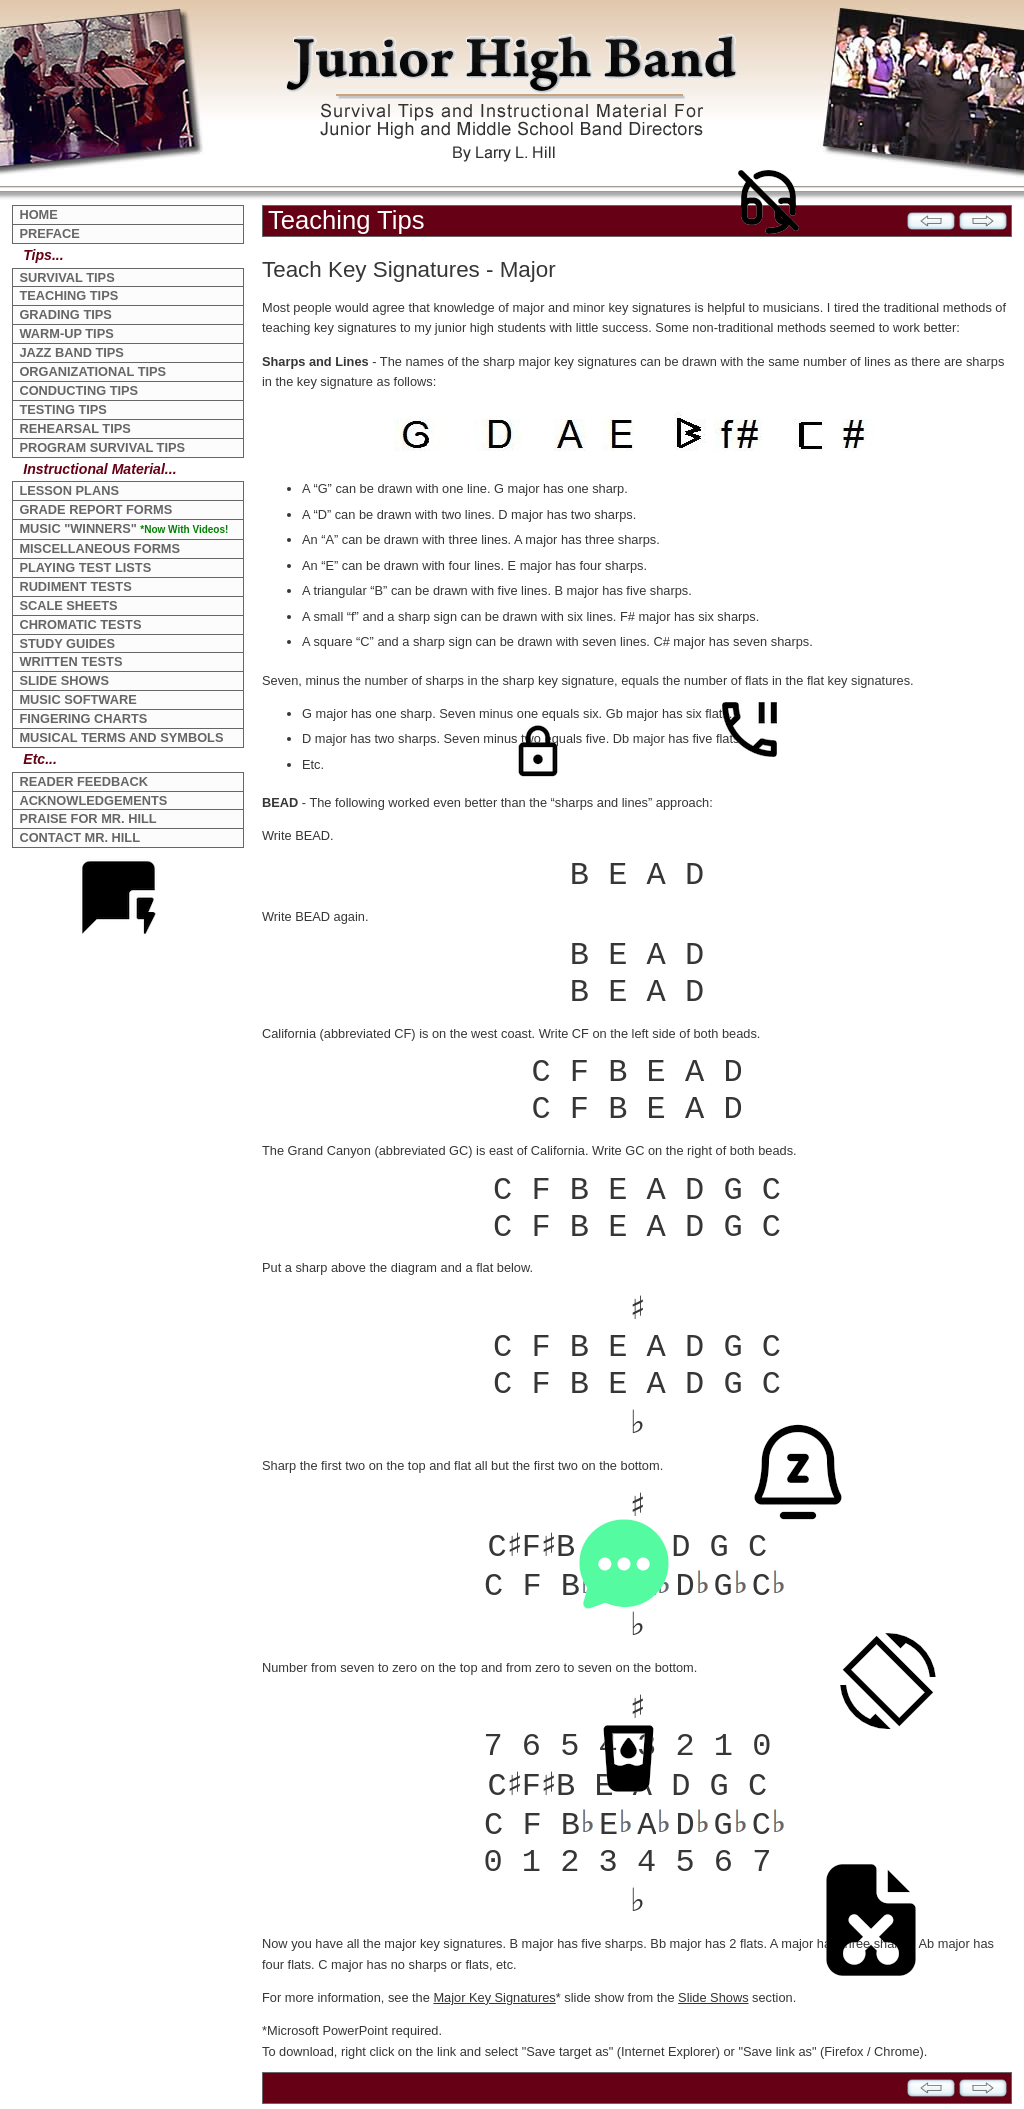  I want to click on call on hold, so click(749, 729).